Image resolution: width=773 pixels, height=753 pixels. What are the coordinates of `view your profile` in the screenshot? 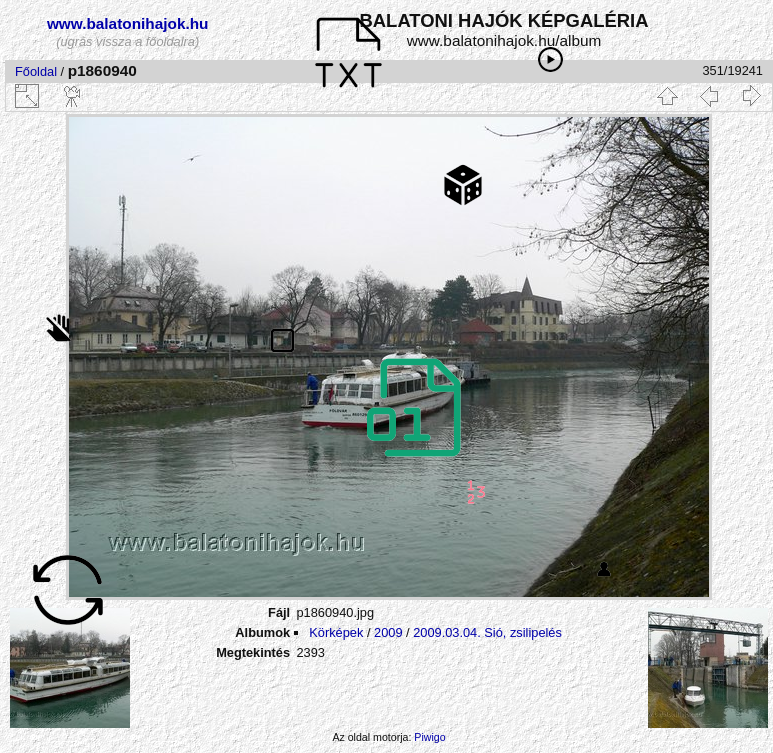 It's located at (604, 569).